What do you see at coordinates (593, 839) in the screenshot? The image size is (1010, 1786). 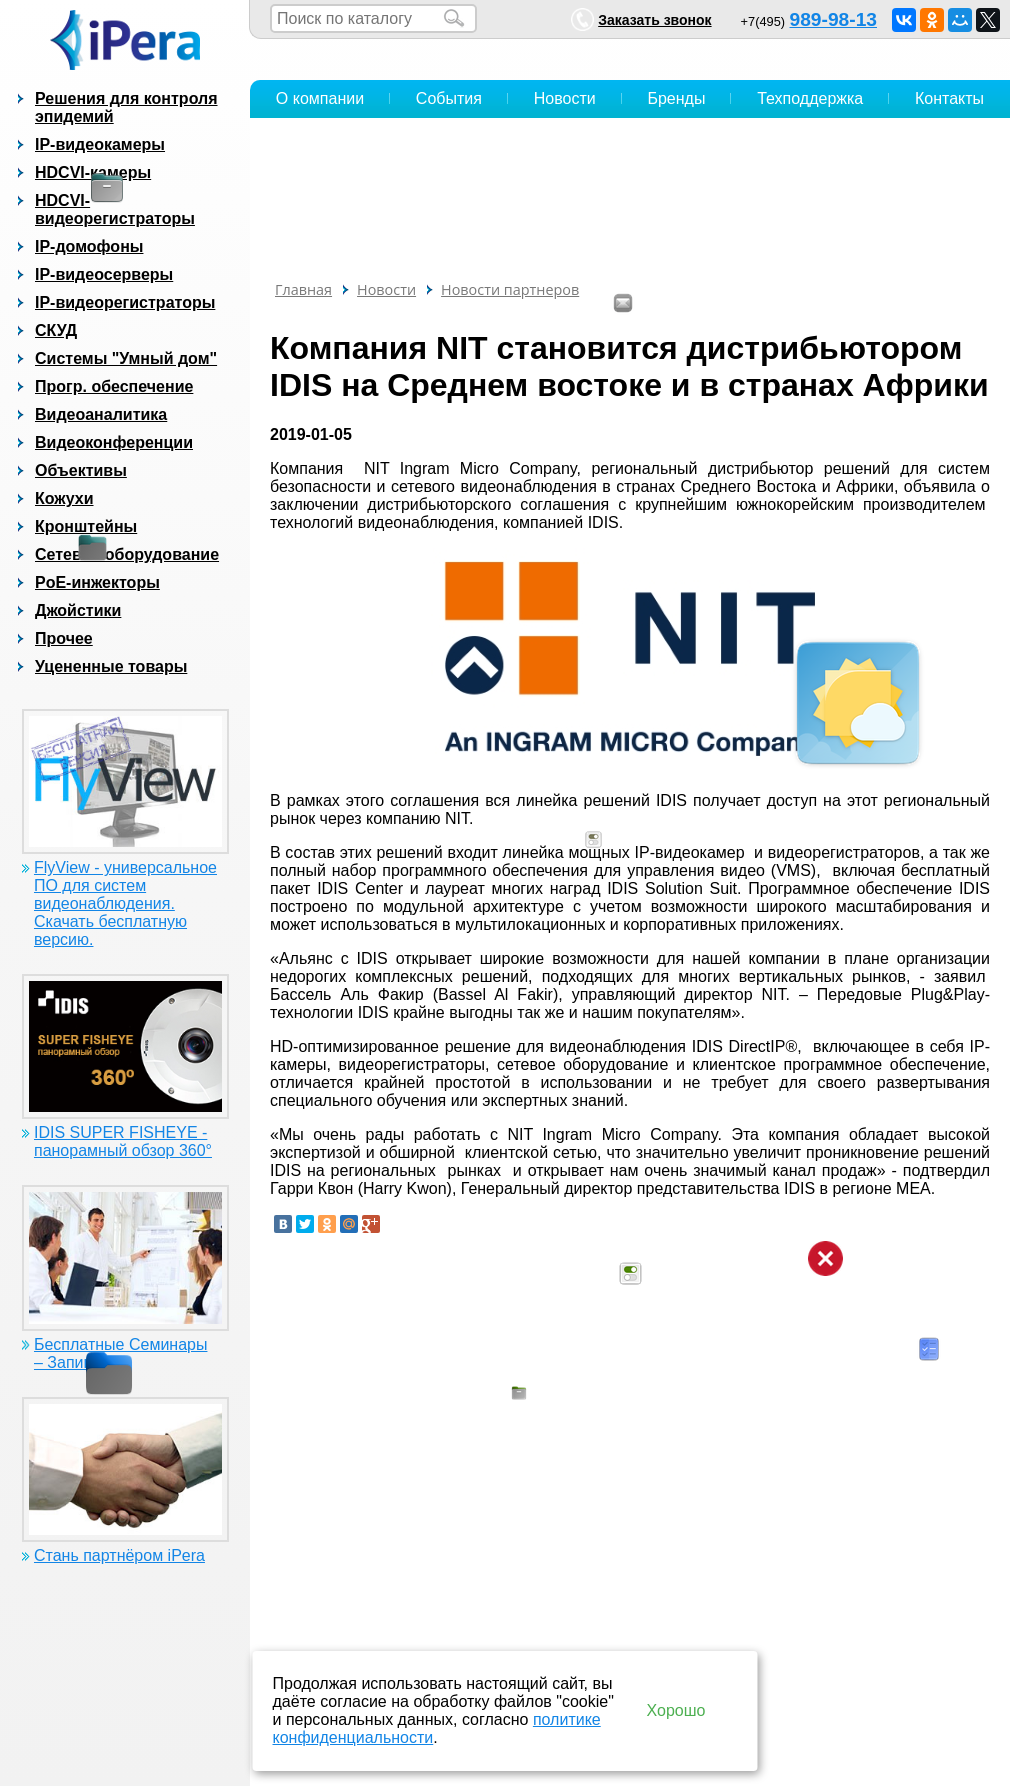 I see `open system tweaks or settings customization` at bounding box center [593, 839].